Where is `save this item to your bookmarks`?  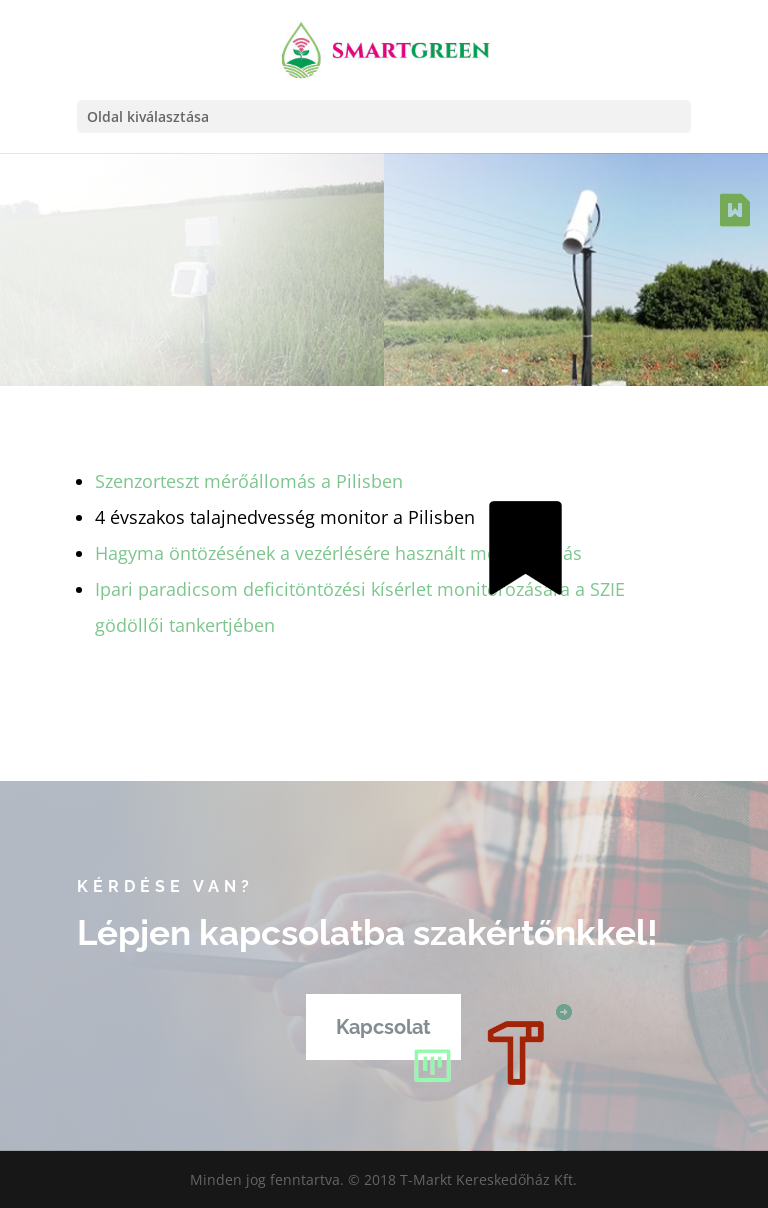
save this item to your bookmarks is located at coordinates (525, 546).